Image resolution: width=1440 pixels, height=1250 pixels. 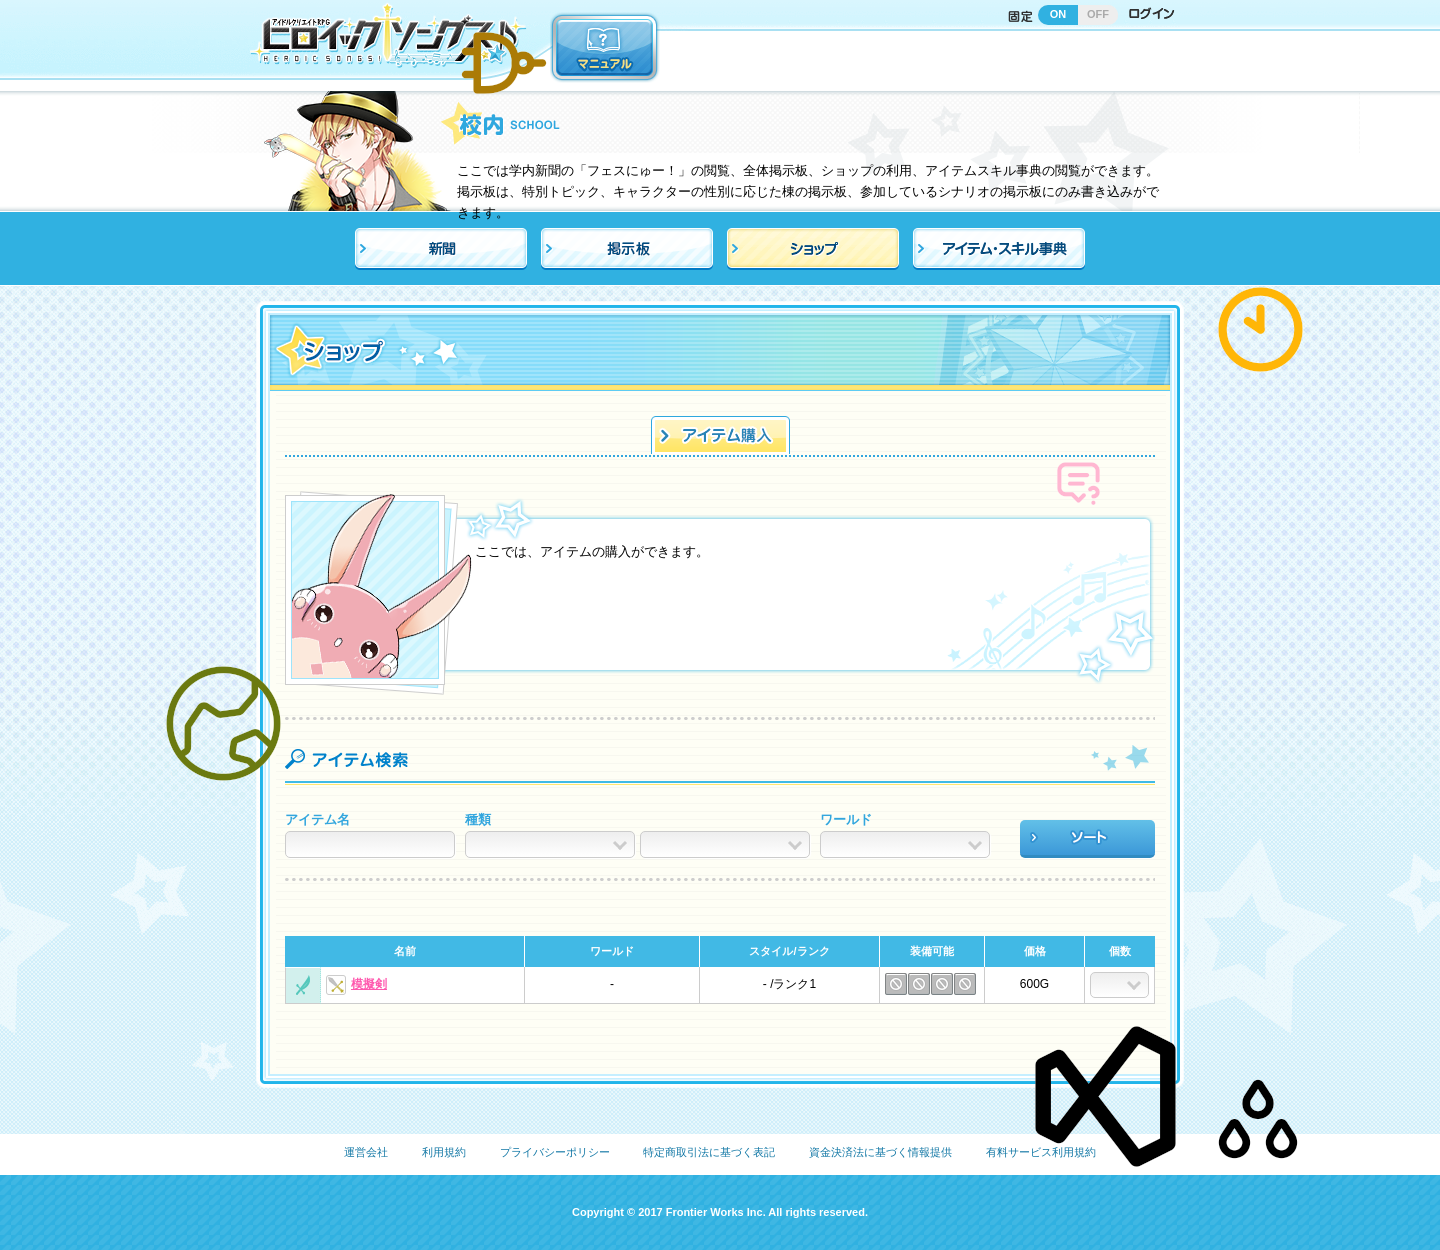 What do you see at coordinates (223, 723) in the screenshot?
I see `switch to international or global settings` at bounding box center [223, 723].